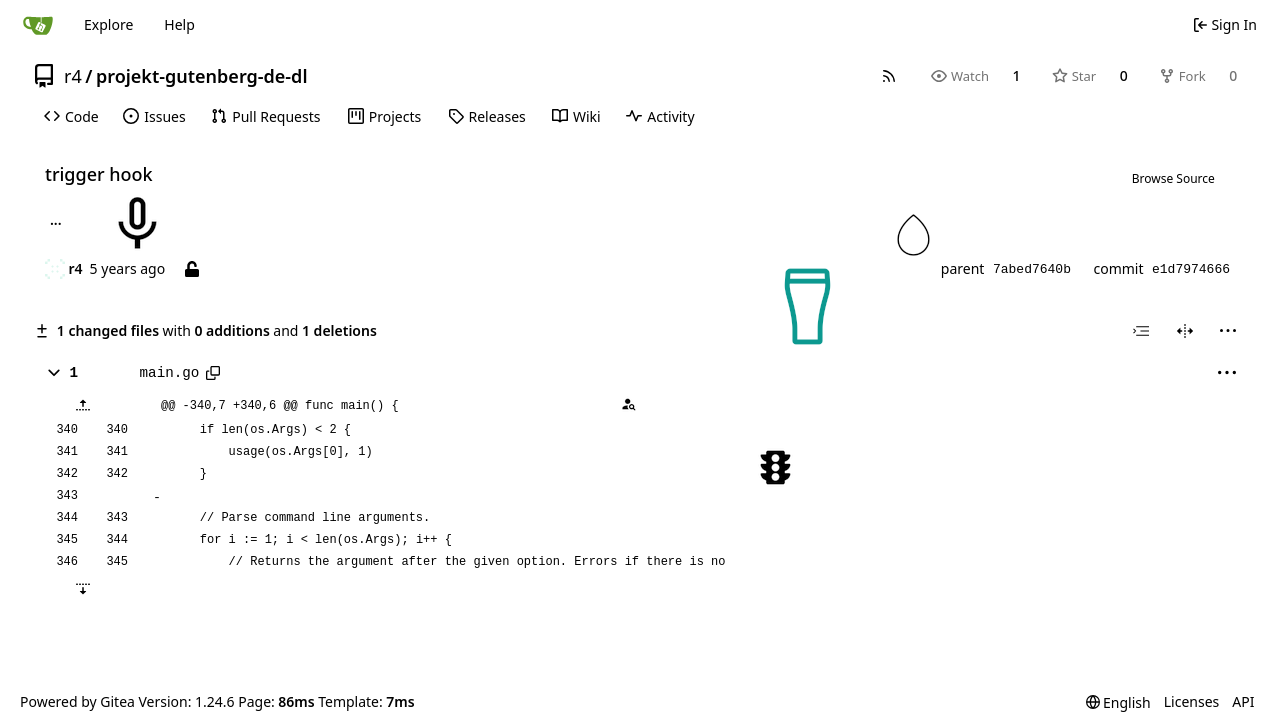  I want to click on view drink menu or beverage options, so click(807, 306).